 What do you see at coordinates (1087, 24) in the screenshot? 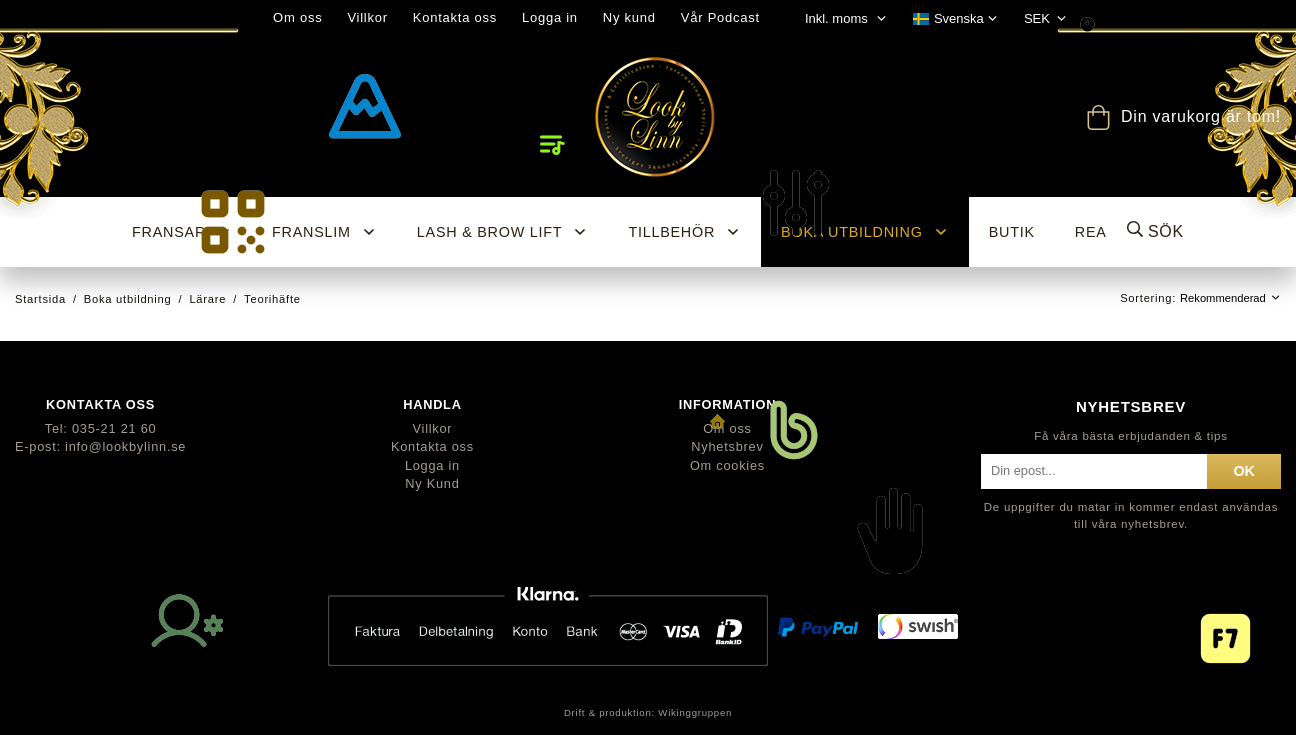
I see `indicates the current time is 10 o'clock` at bounding box center [1087, 24].